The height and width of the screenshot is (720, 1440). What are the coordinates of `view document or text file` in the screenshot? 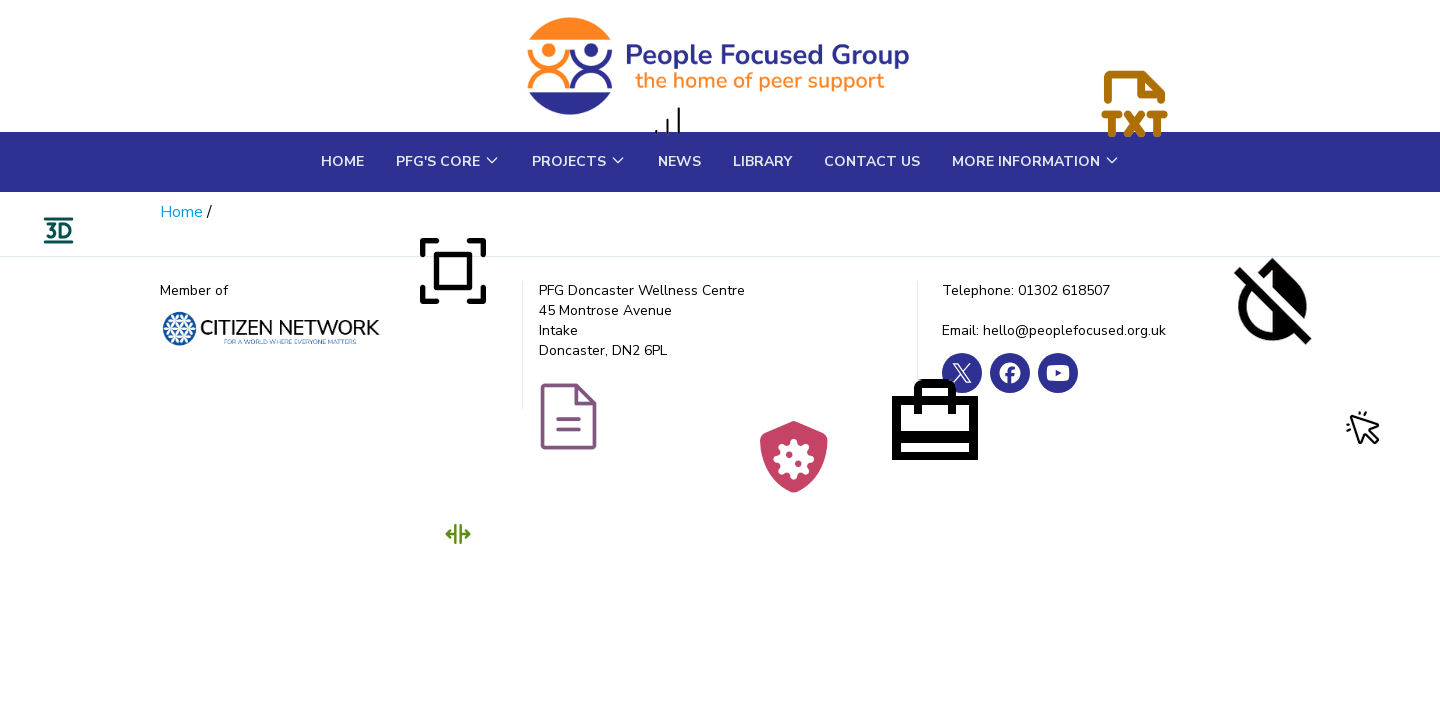 It's located at (568, 416).